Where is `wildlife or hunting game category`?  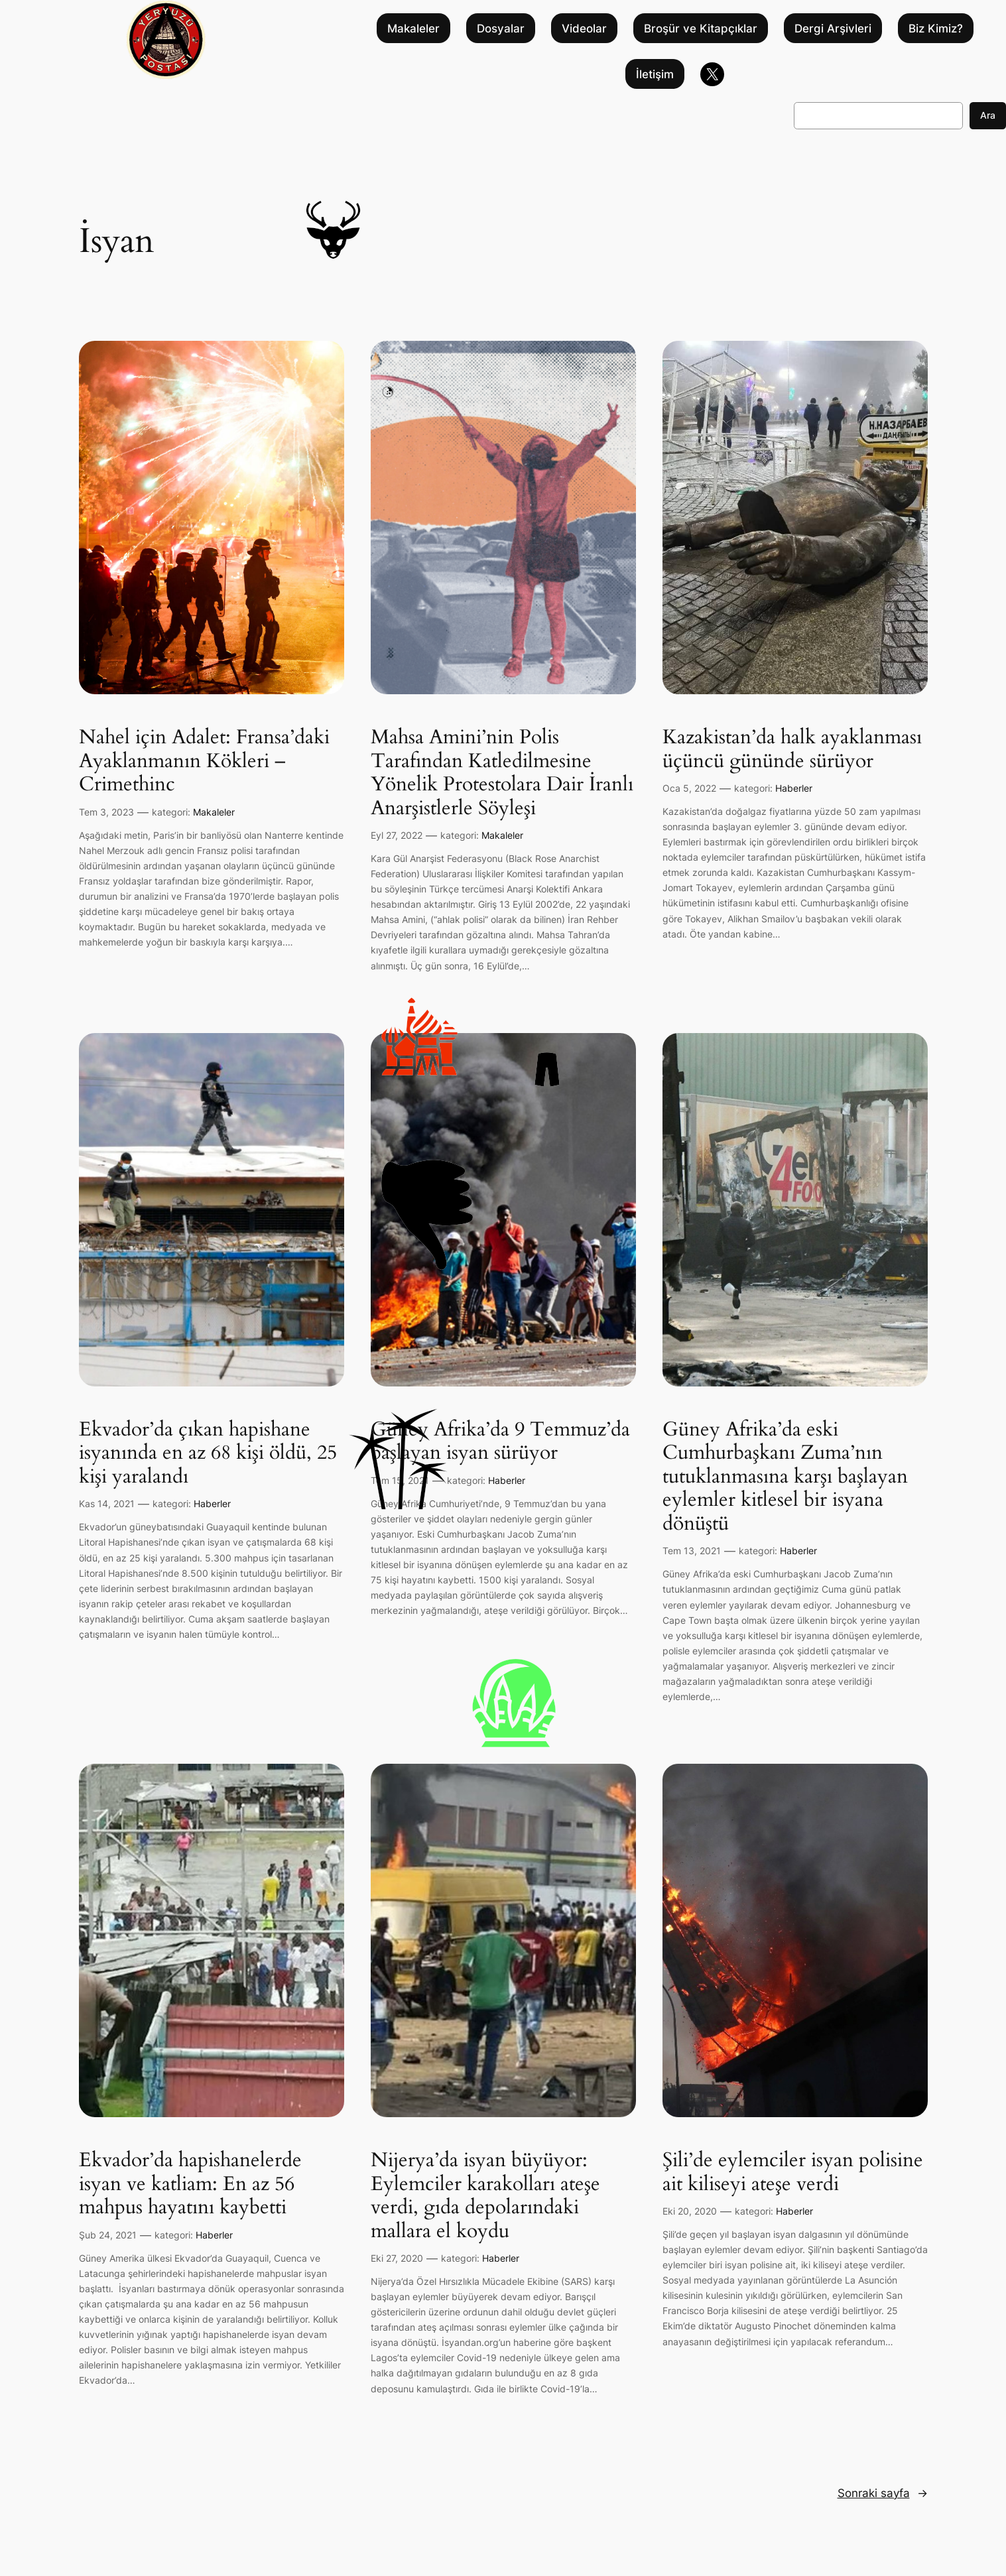
wildlife or hunting game category is located at coordinates (333, 229).